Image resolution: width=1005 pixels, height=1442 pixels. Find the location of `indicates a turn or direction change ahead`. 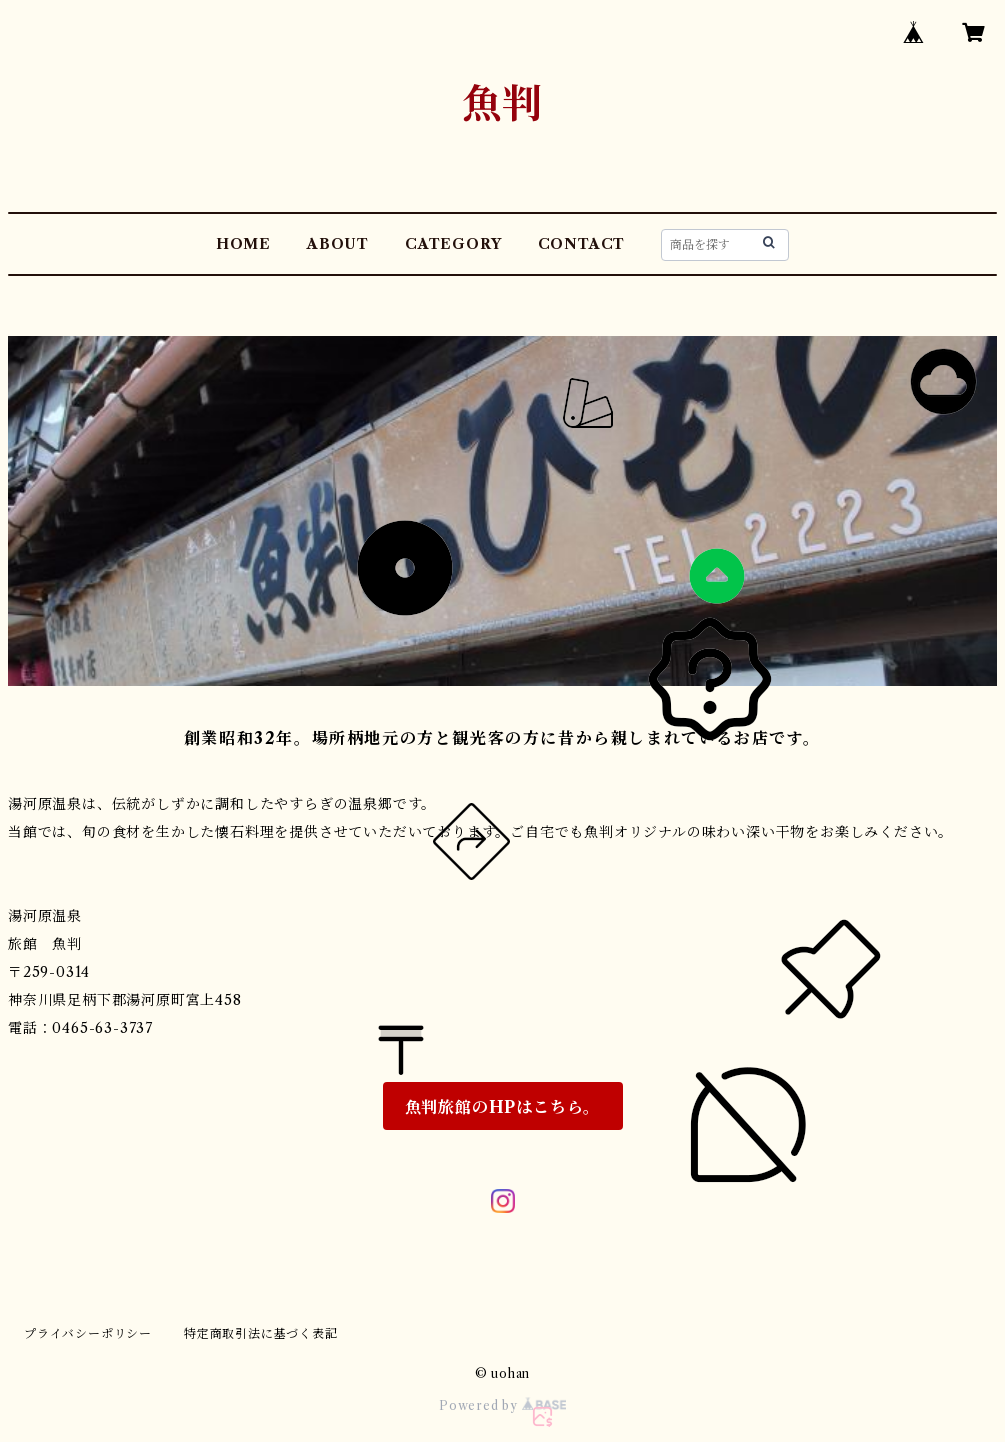

indicates a turn or direction change ahead is located at coordinates (471, 841).